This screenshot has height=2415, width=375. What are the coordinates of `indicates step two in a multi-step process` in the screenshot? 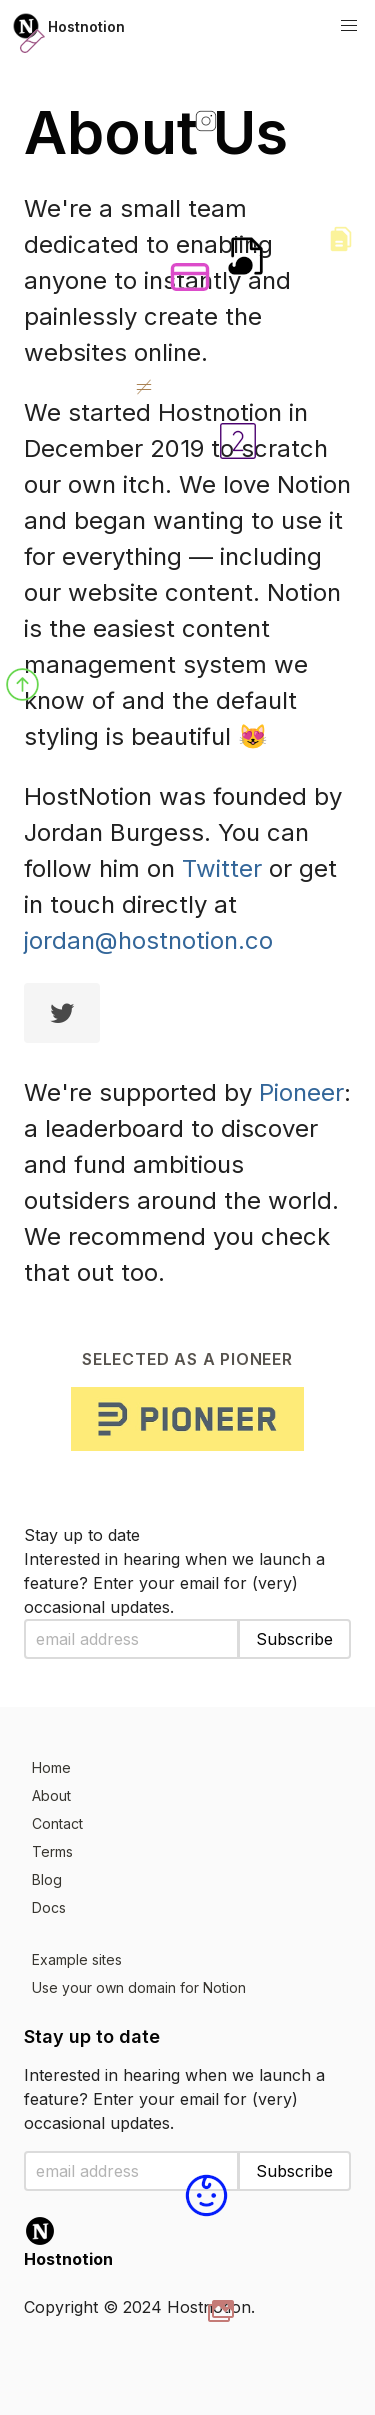 It's located at (238, 441).